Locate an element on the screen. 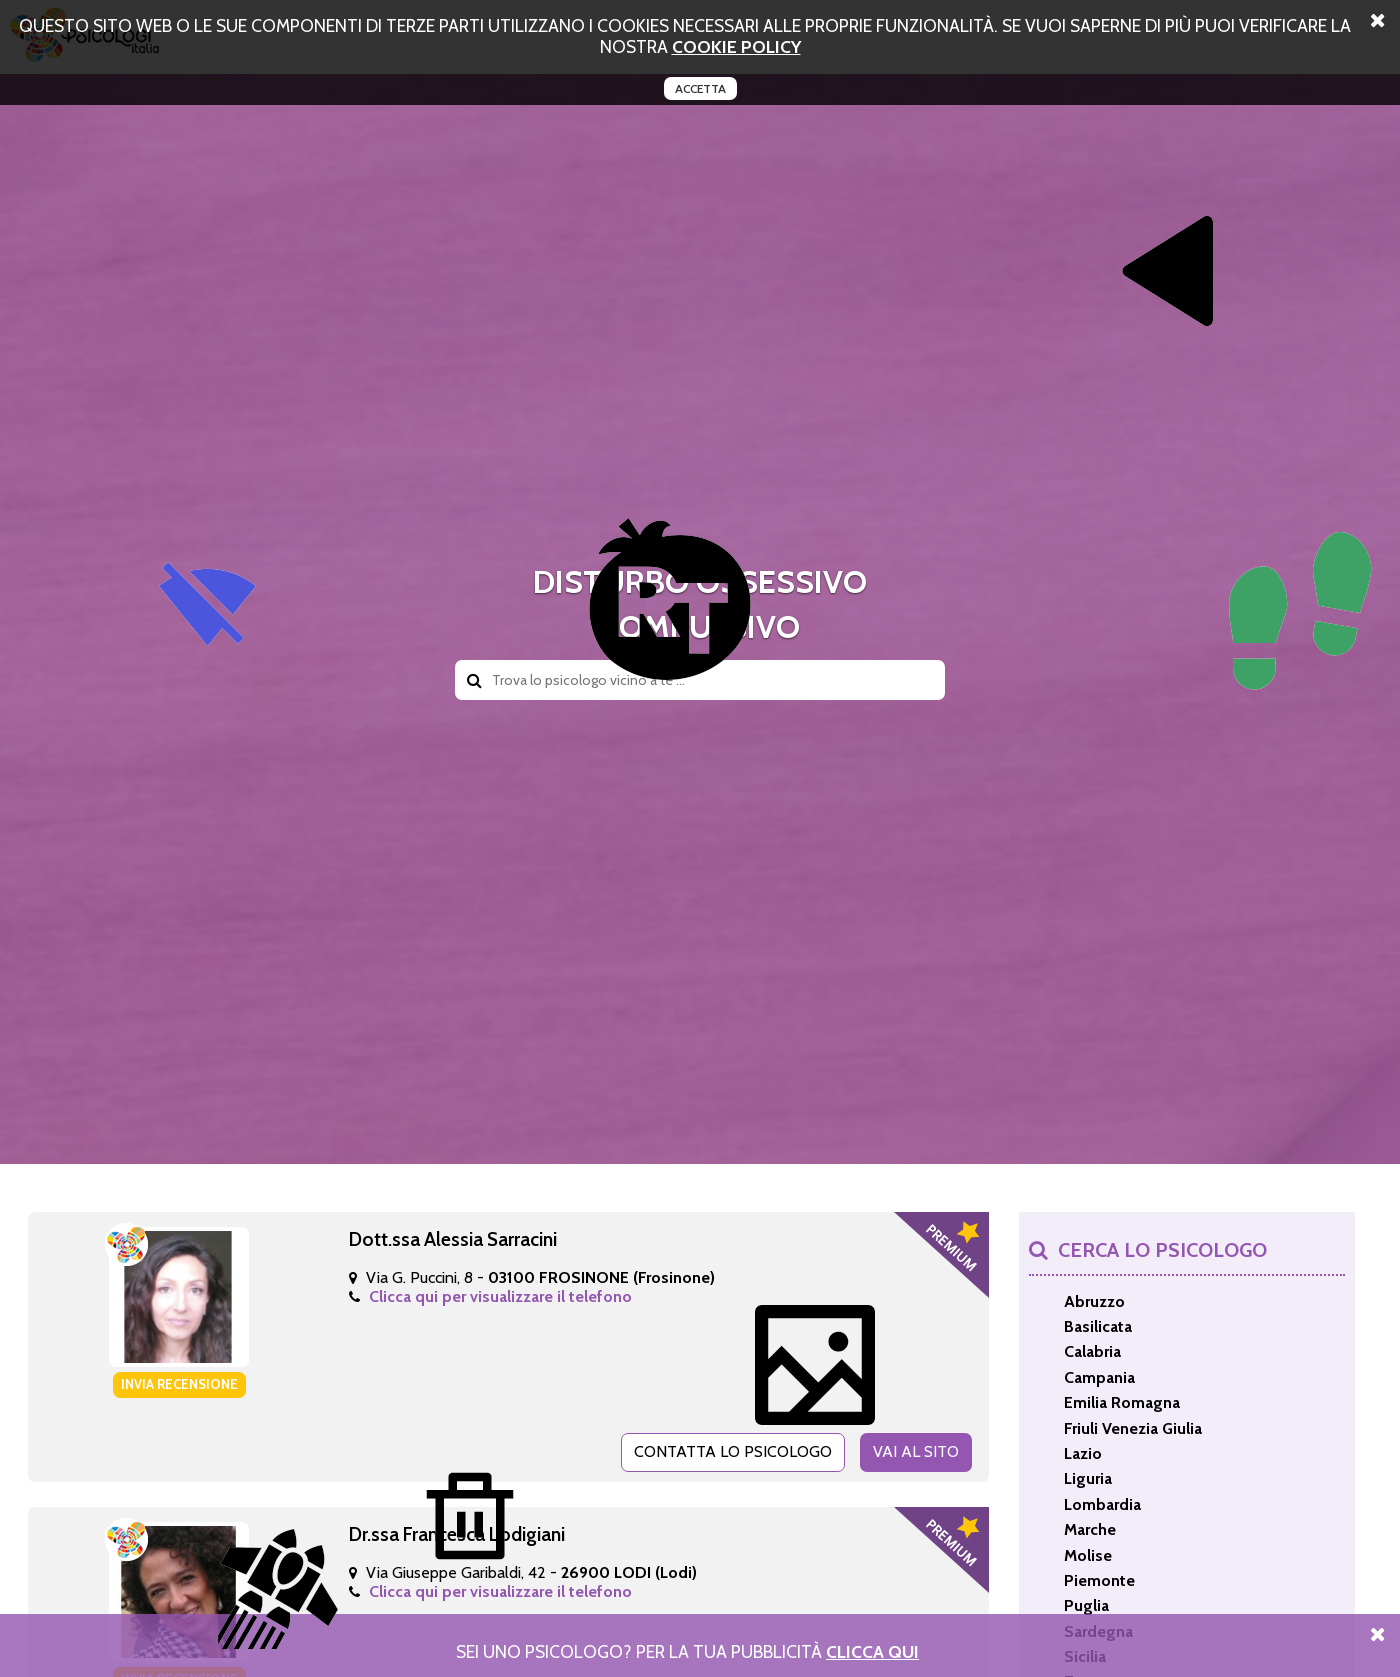 Image resolution: width=1400 pixels, height=1677 pixels. view your walking route or path history is located at coordinates (1295, 612).